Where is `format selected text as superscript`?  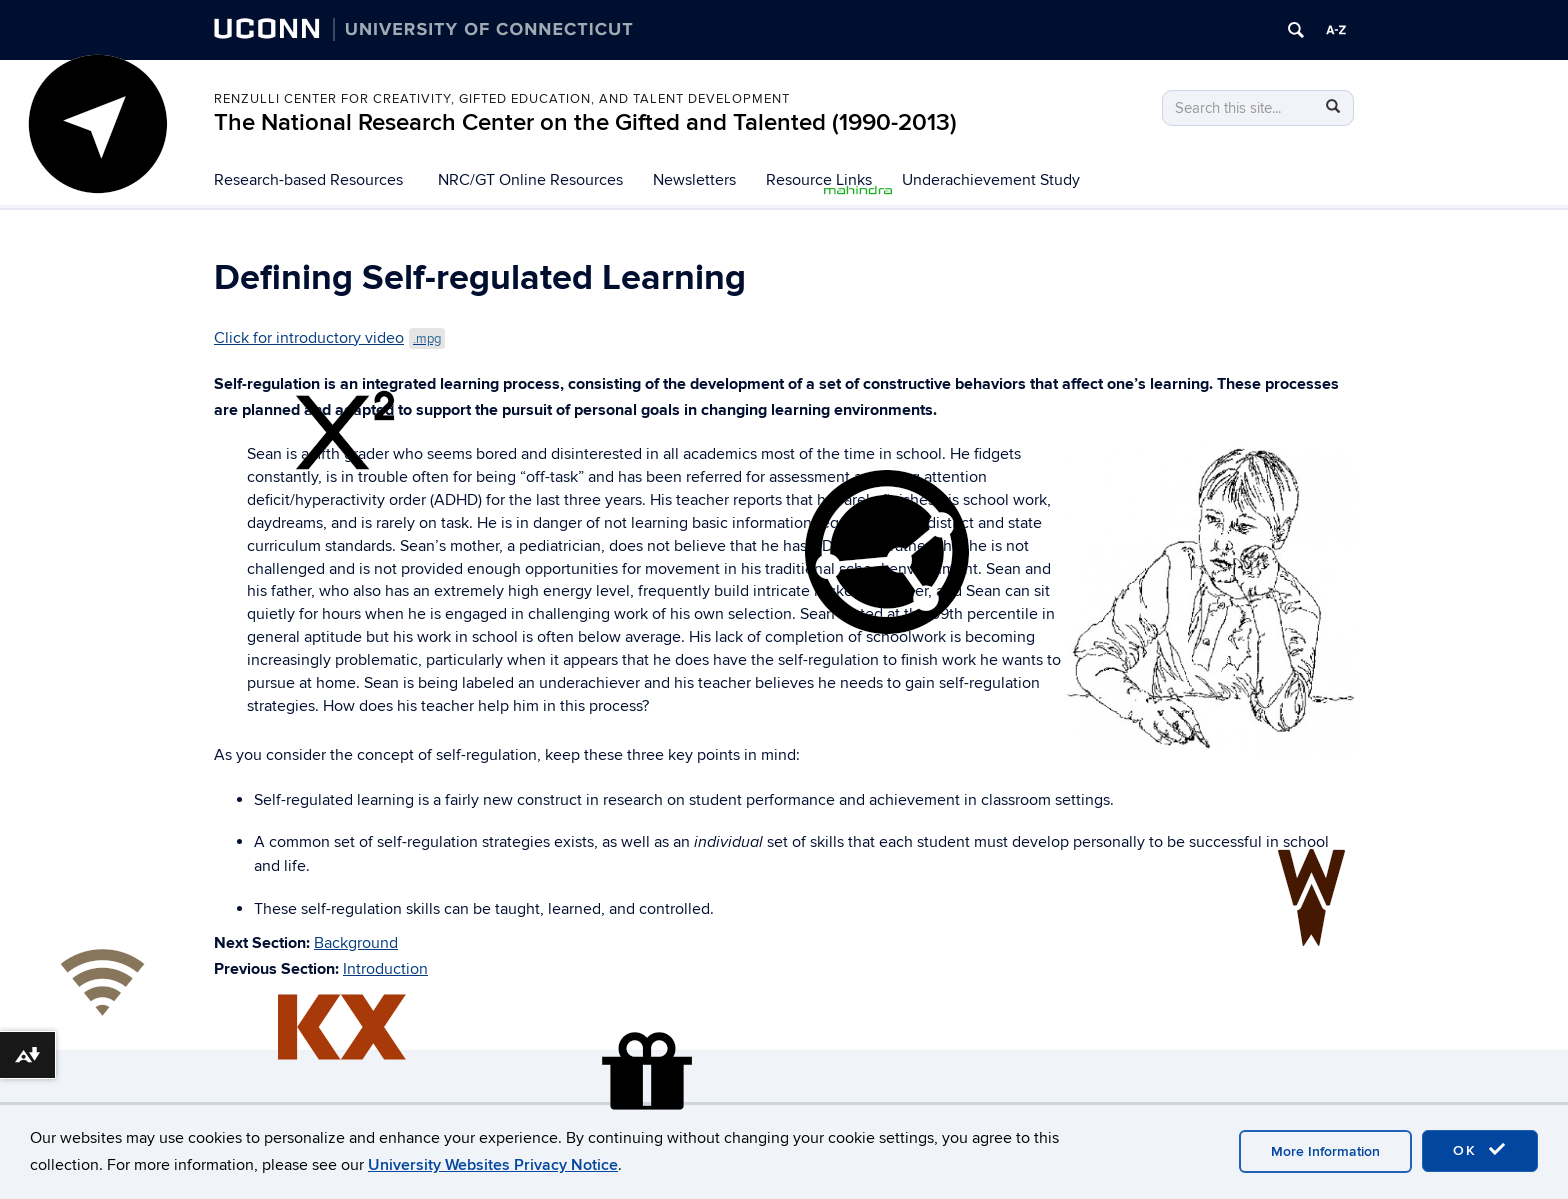 format selected text as superscript is located at coordinates (340, 430).